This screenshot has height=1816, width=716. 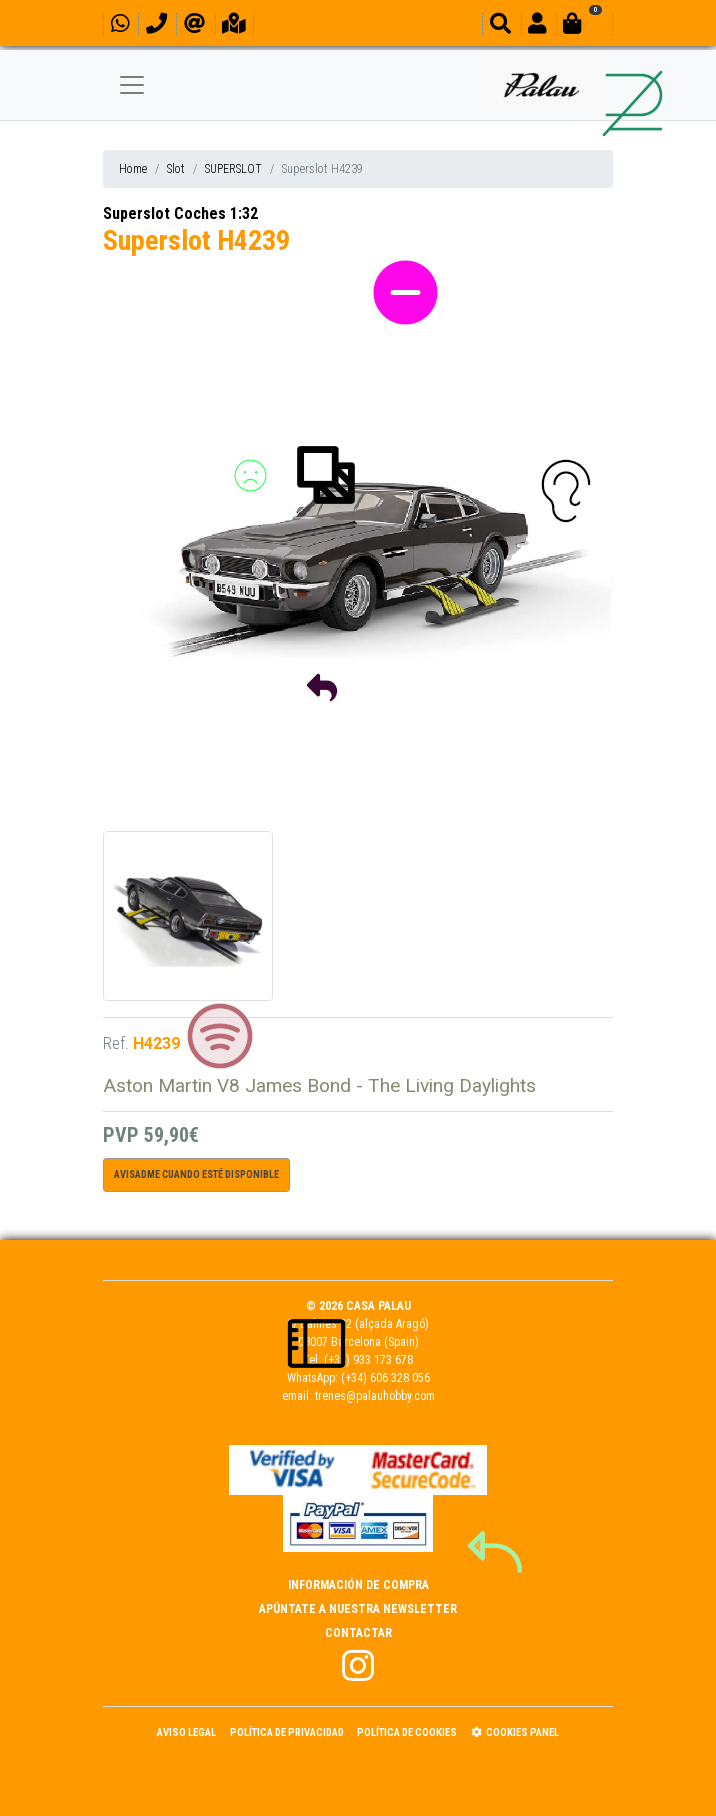 What do you see at coordinates (316, 1343) in the screenshot?
I see `toggle the sidebar panel` at bounding box center [316, 1343].